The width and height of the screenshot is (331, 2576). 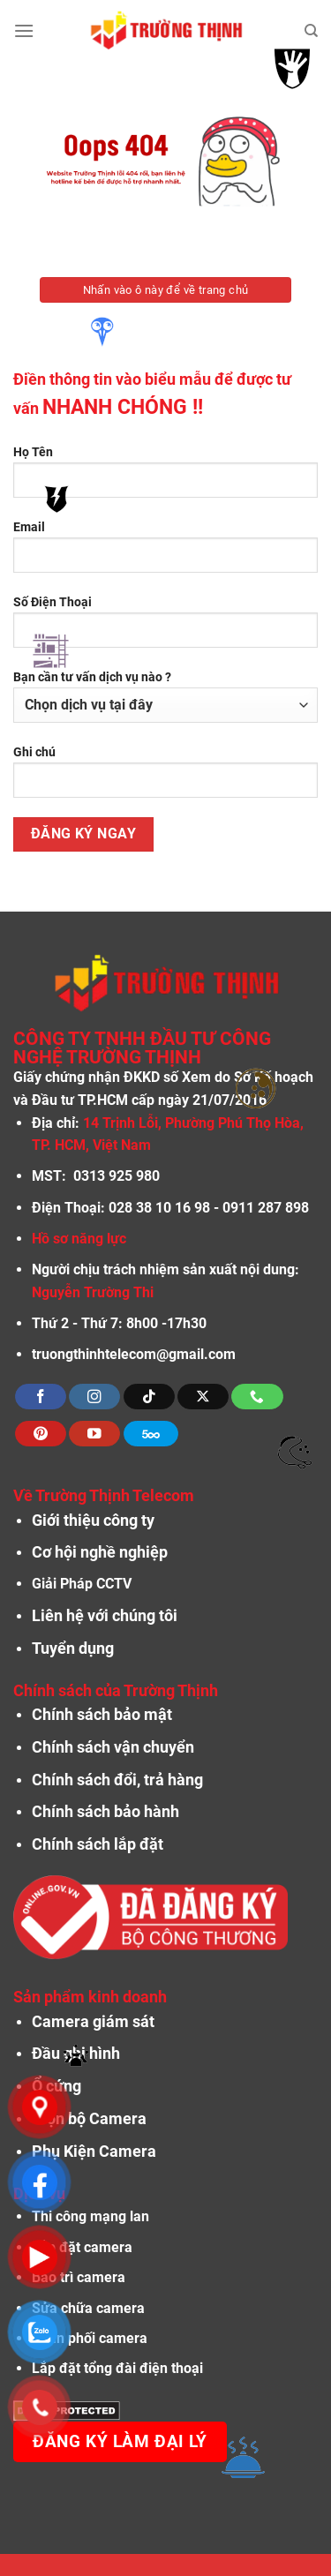 I want to click on indicates a corrosive or acid-based attack/ability, so click(x=76, y=2055).